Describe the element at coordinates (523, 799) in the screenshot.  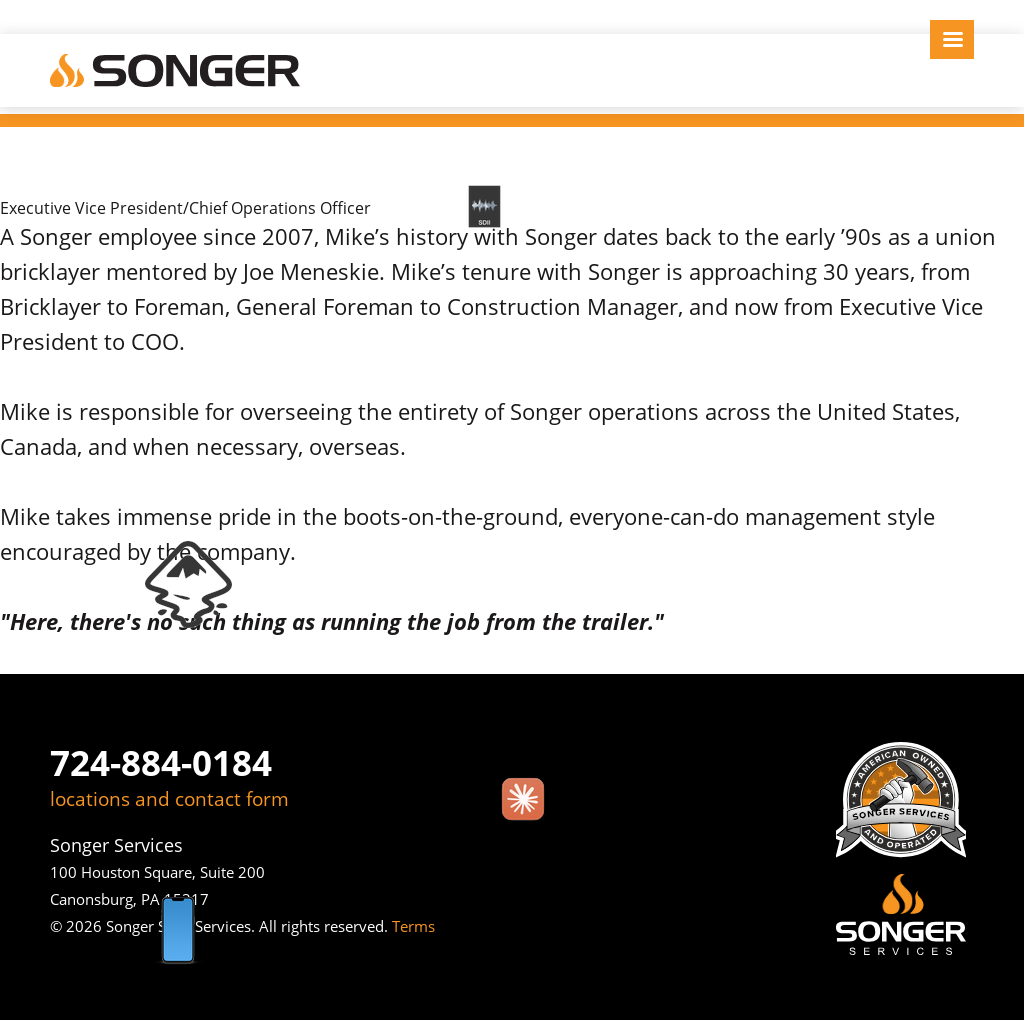
I see `open the Claude AI assistant app` at that location.